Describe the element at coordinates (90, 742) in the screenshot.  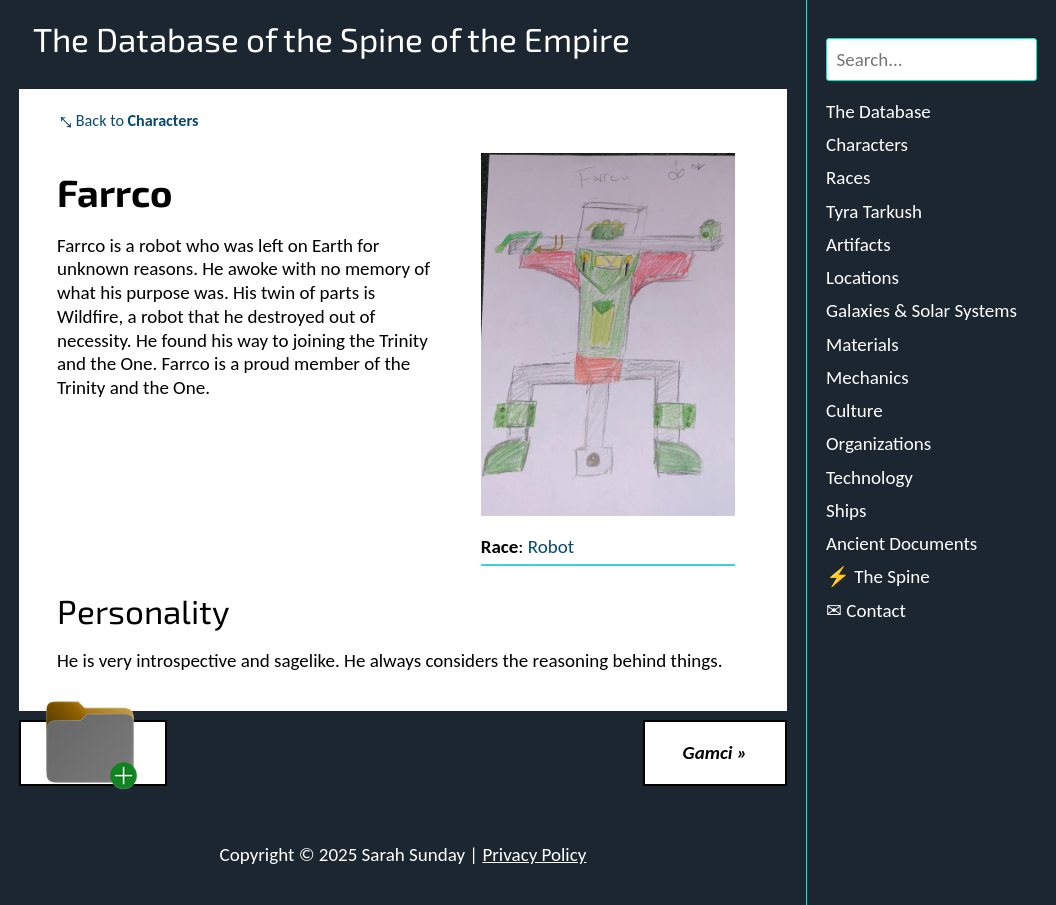
I see `create a new folder` at that location.